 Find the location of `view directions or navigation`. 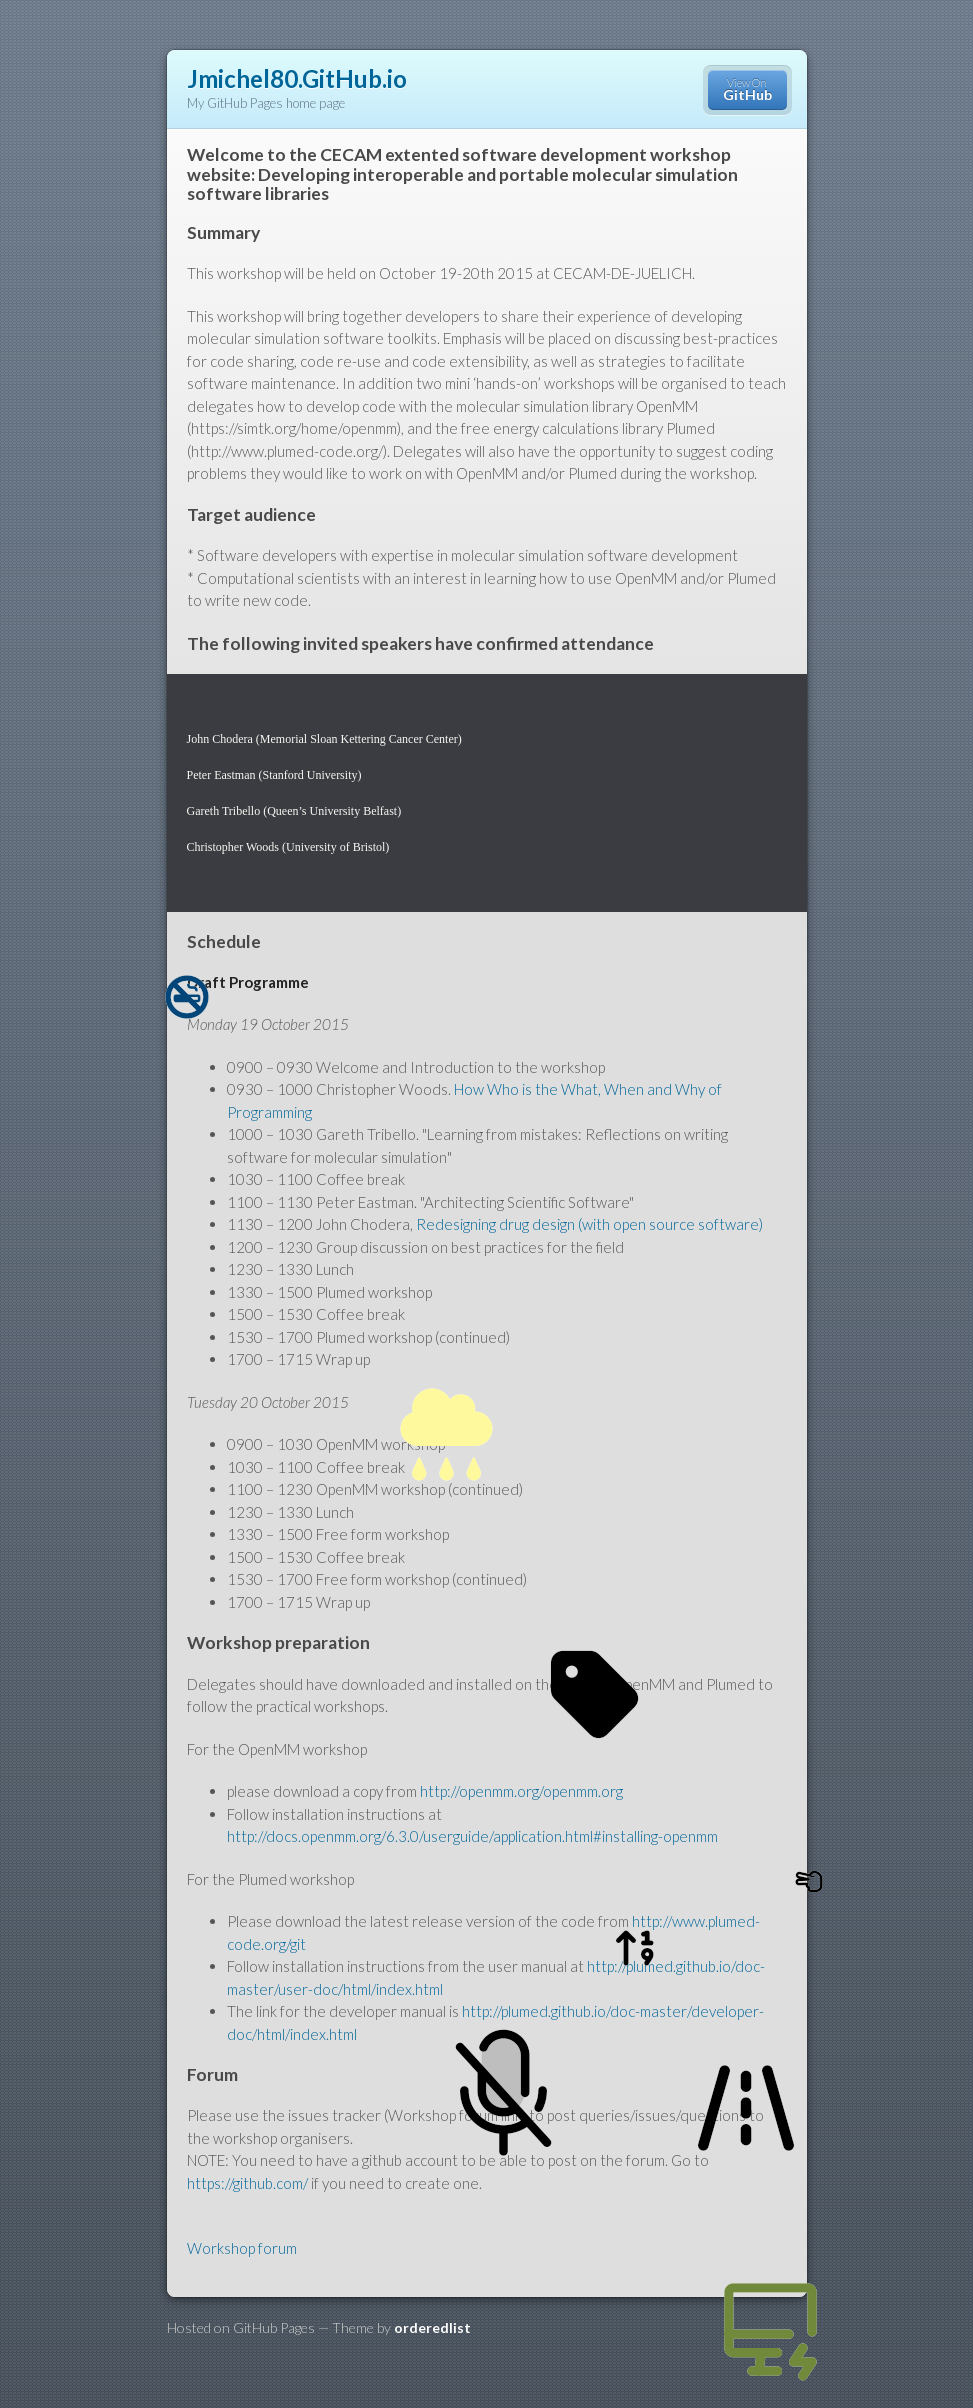

view directions or navigation is located at coordinates (746, 2108).